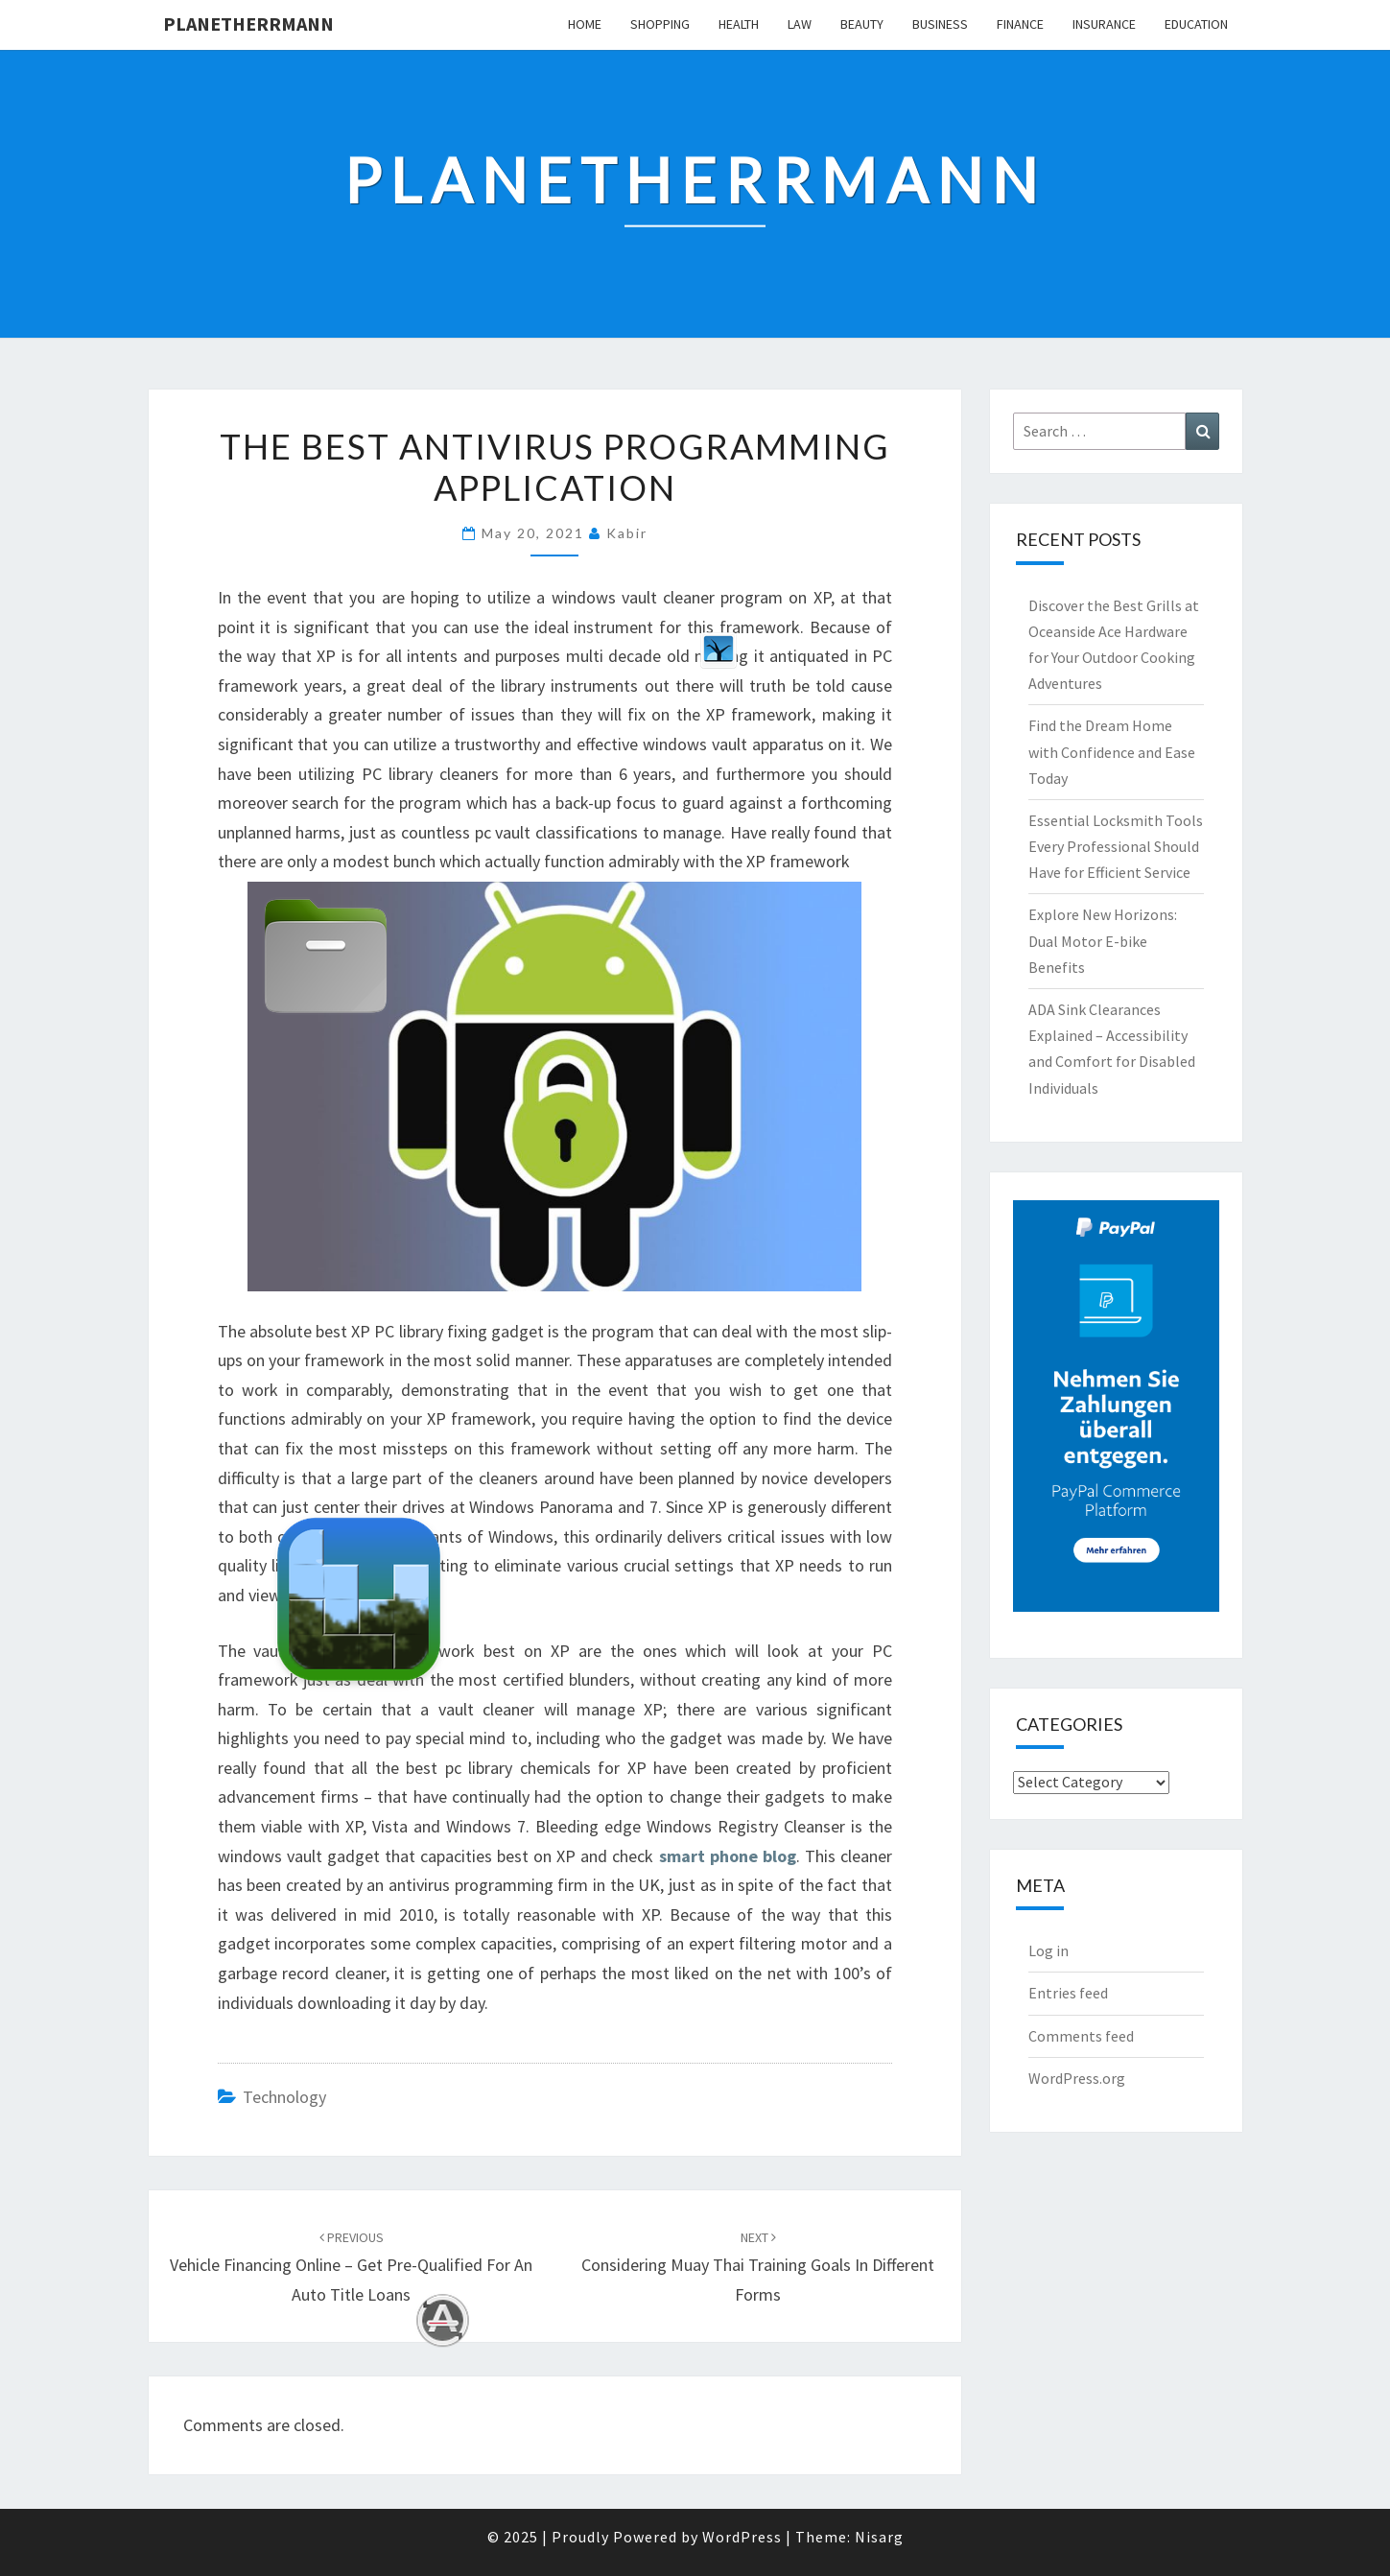 The height and width of the screenshot is (2576, 1390). What do you see at coordinates (442, 2320) in the screenshot?
I see `open the software update manager` at bounding box center [442, 2320].